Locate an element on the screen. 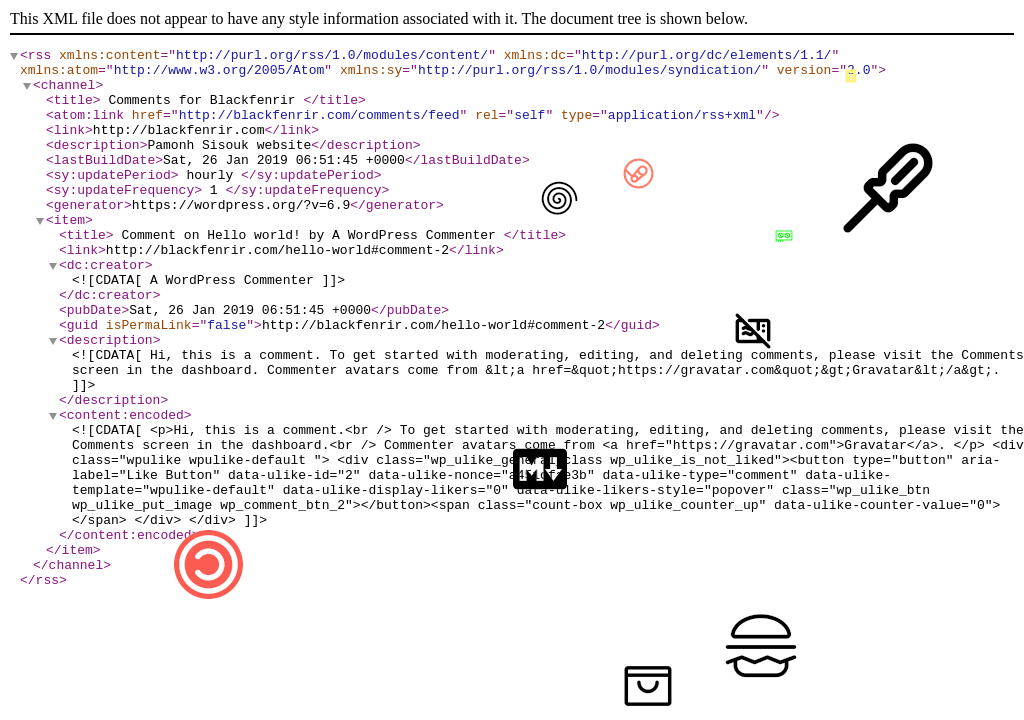  microwave is currently disabled or off is located at coordinates (753, 331).